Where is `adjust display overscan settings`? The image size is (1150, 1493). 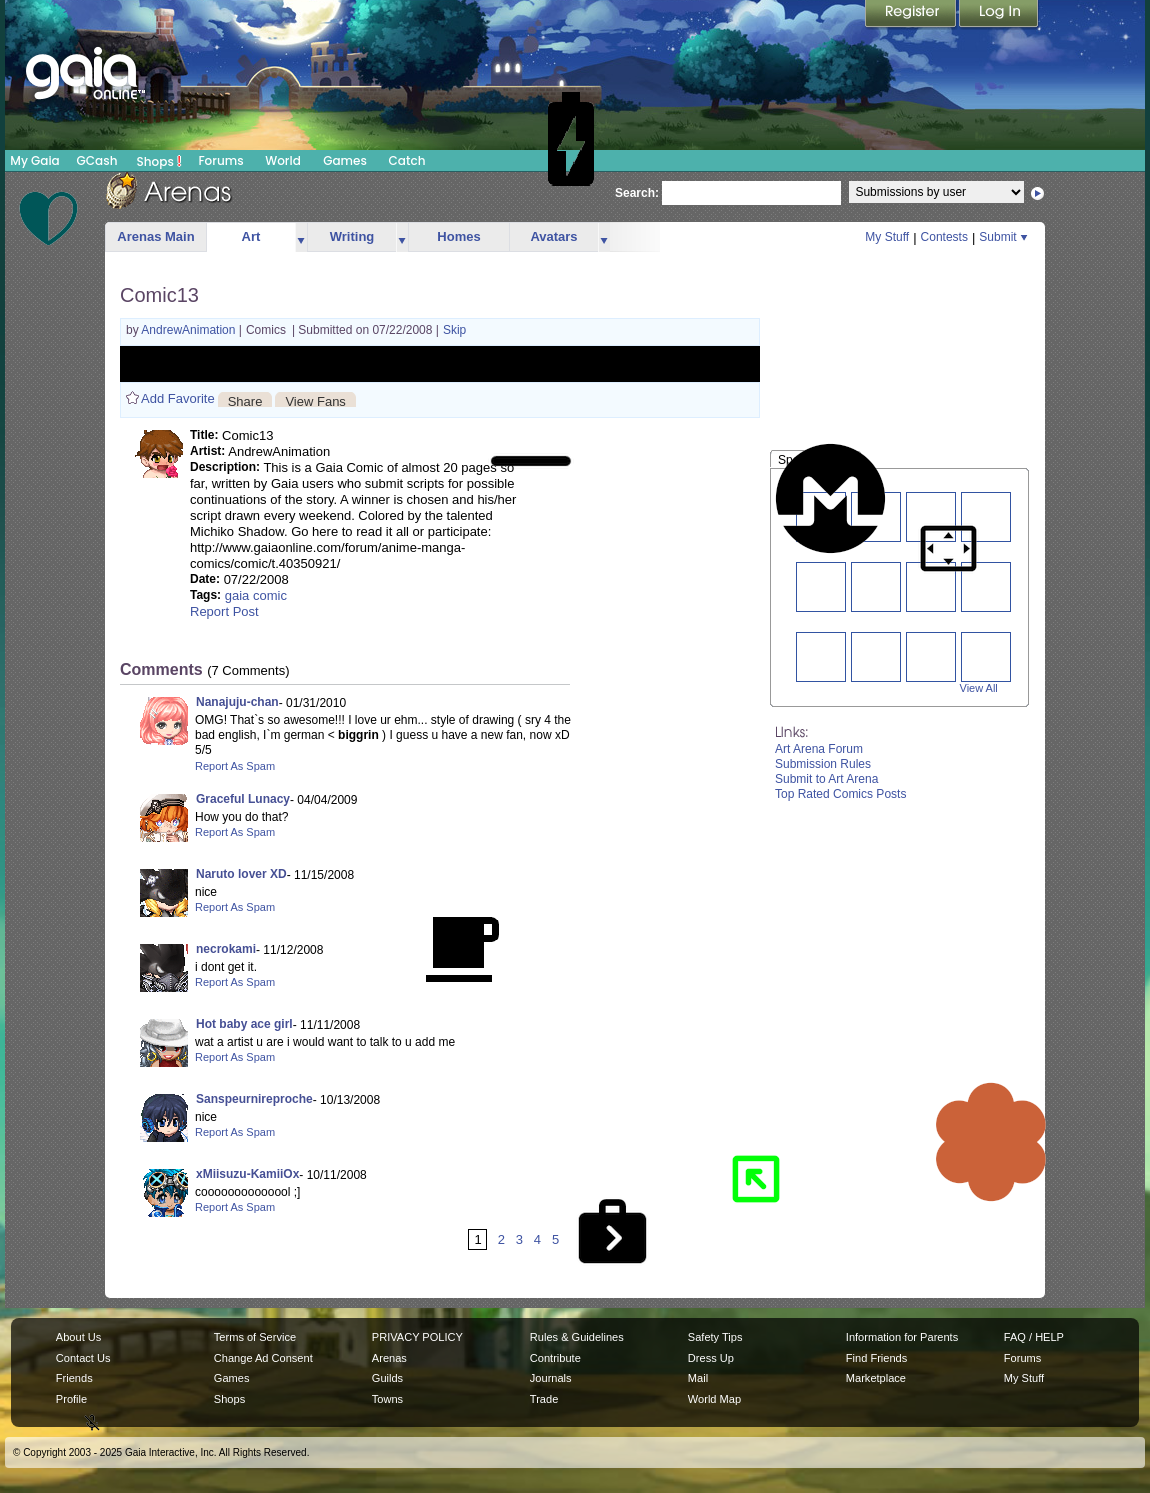
adjust display overscan settings is located at coordinates (948, 548).